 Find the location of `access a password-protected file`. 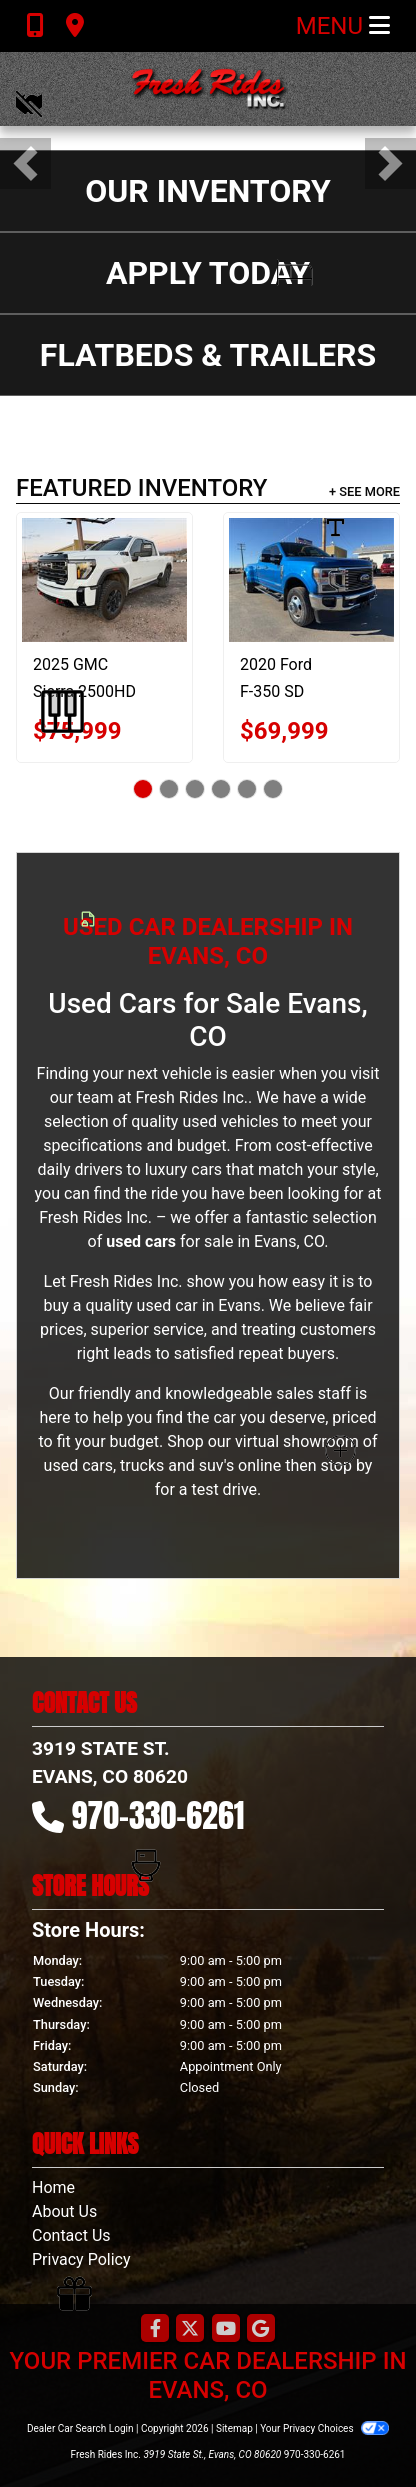

access a password-protected file is located at coordinates (88, 919).